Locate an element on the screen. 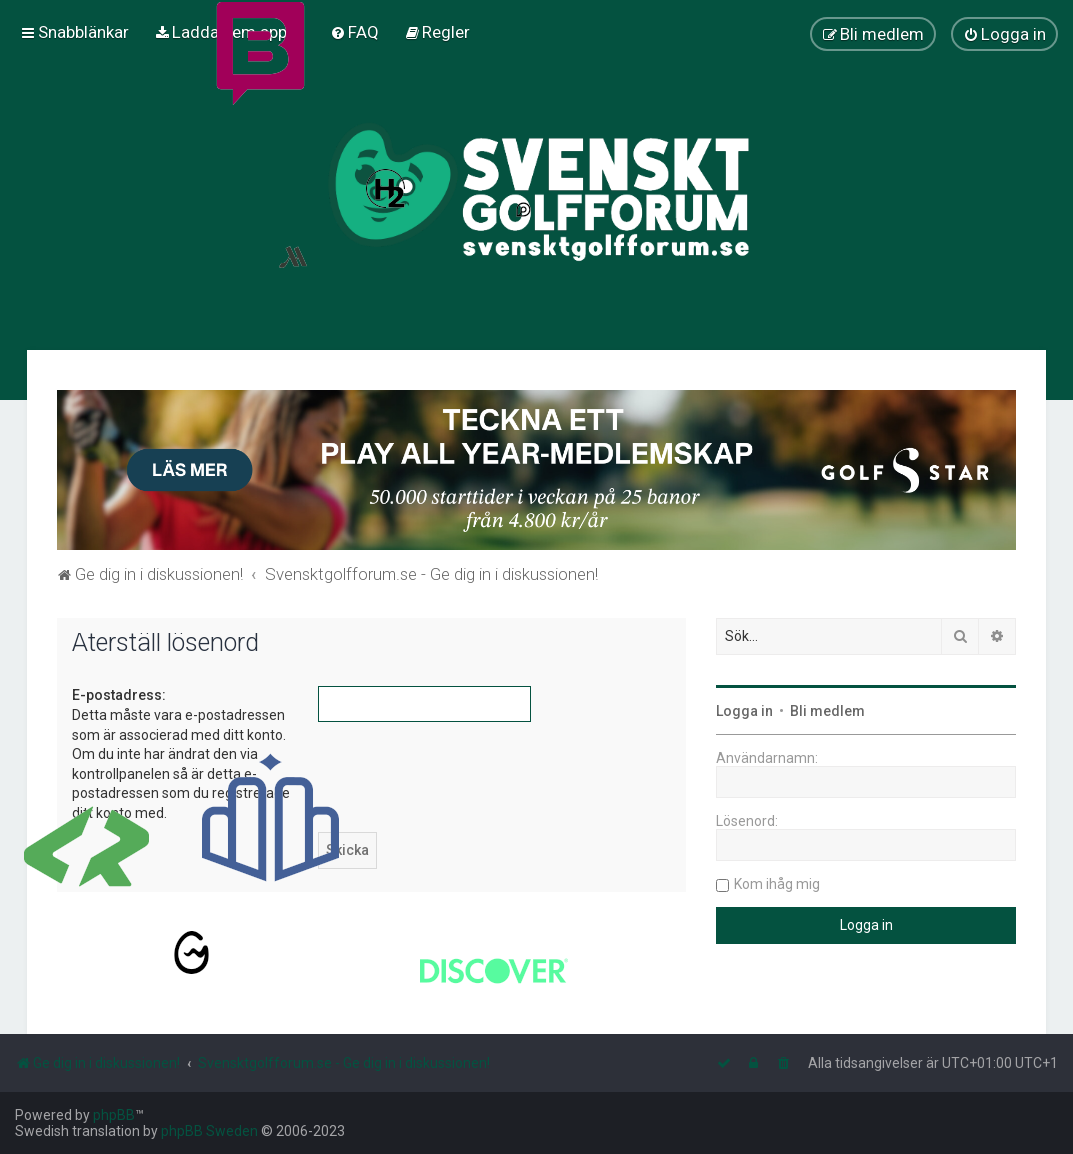 This screenshot has width=1073, height=1154. open microsoft loop app is located at coordinates (523, 209).